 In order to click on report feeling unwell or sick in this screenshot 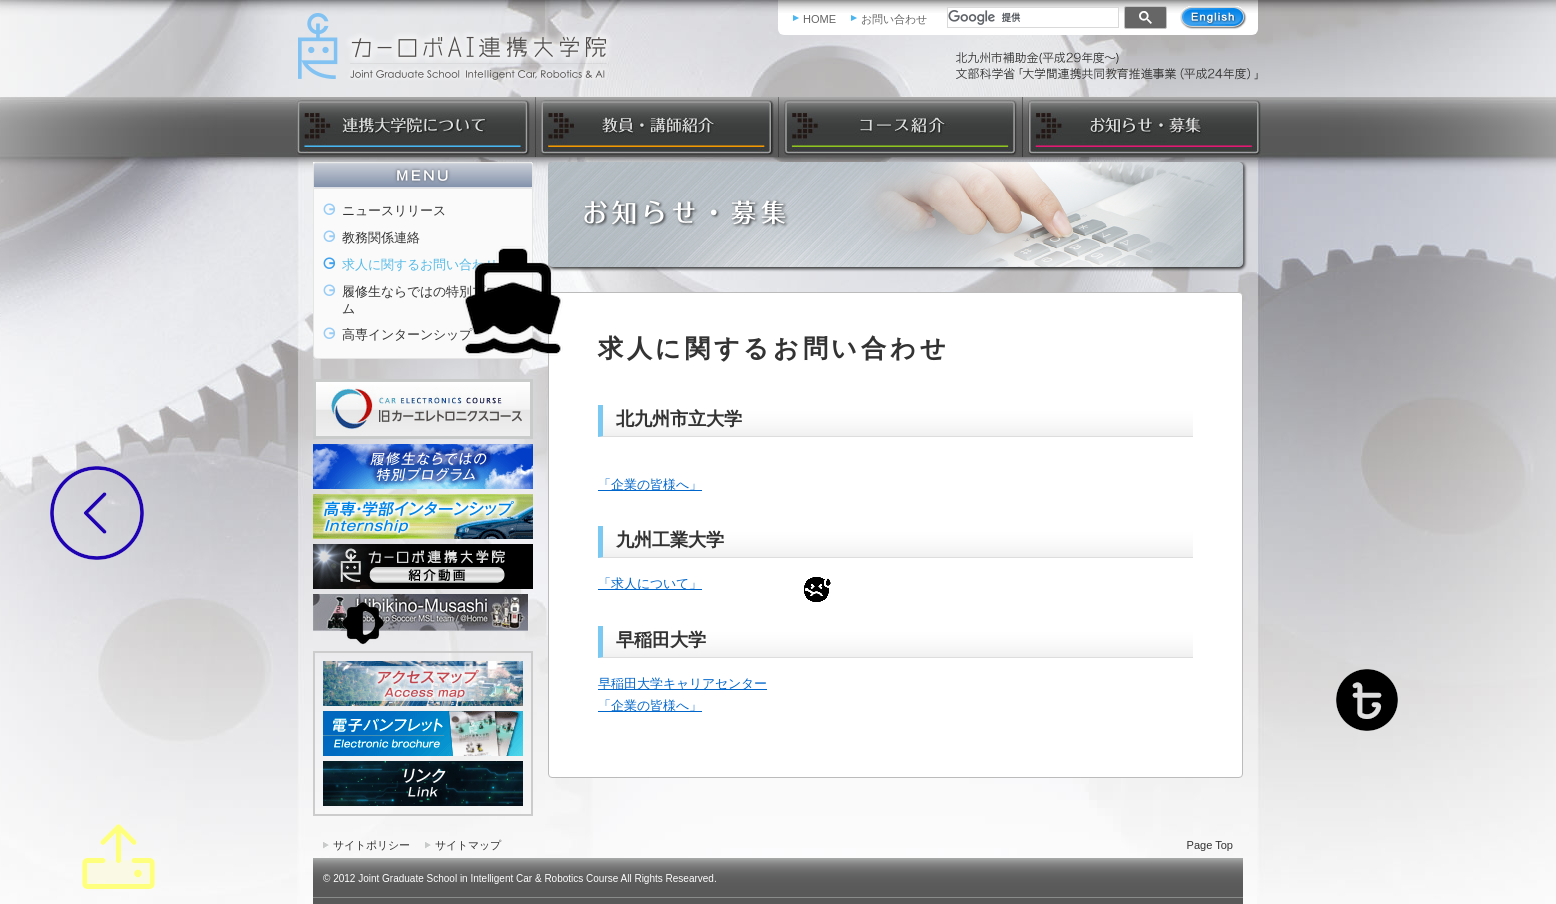, I will do `click(816, 589)`.